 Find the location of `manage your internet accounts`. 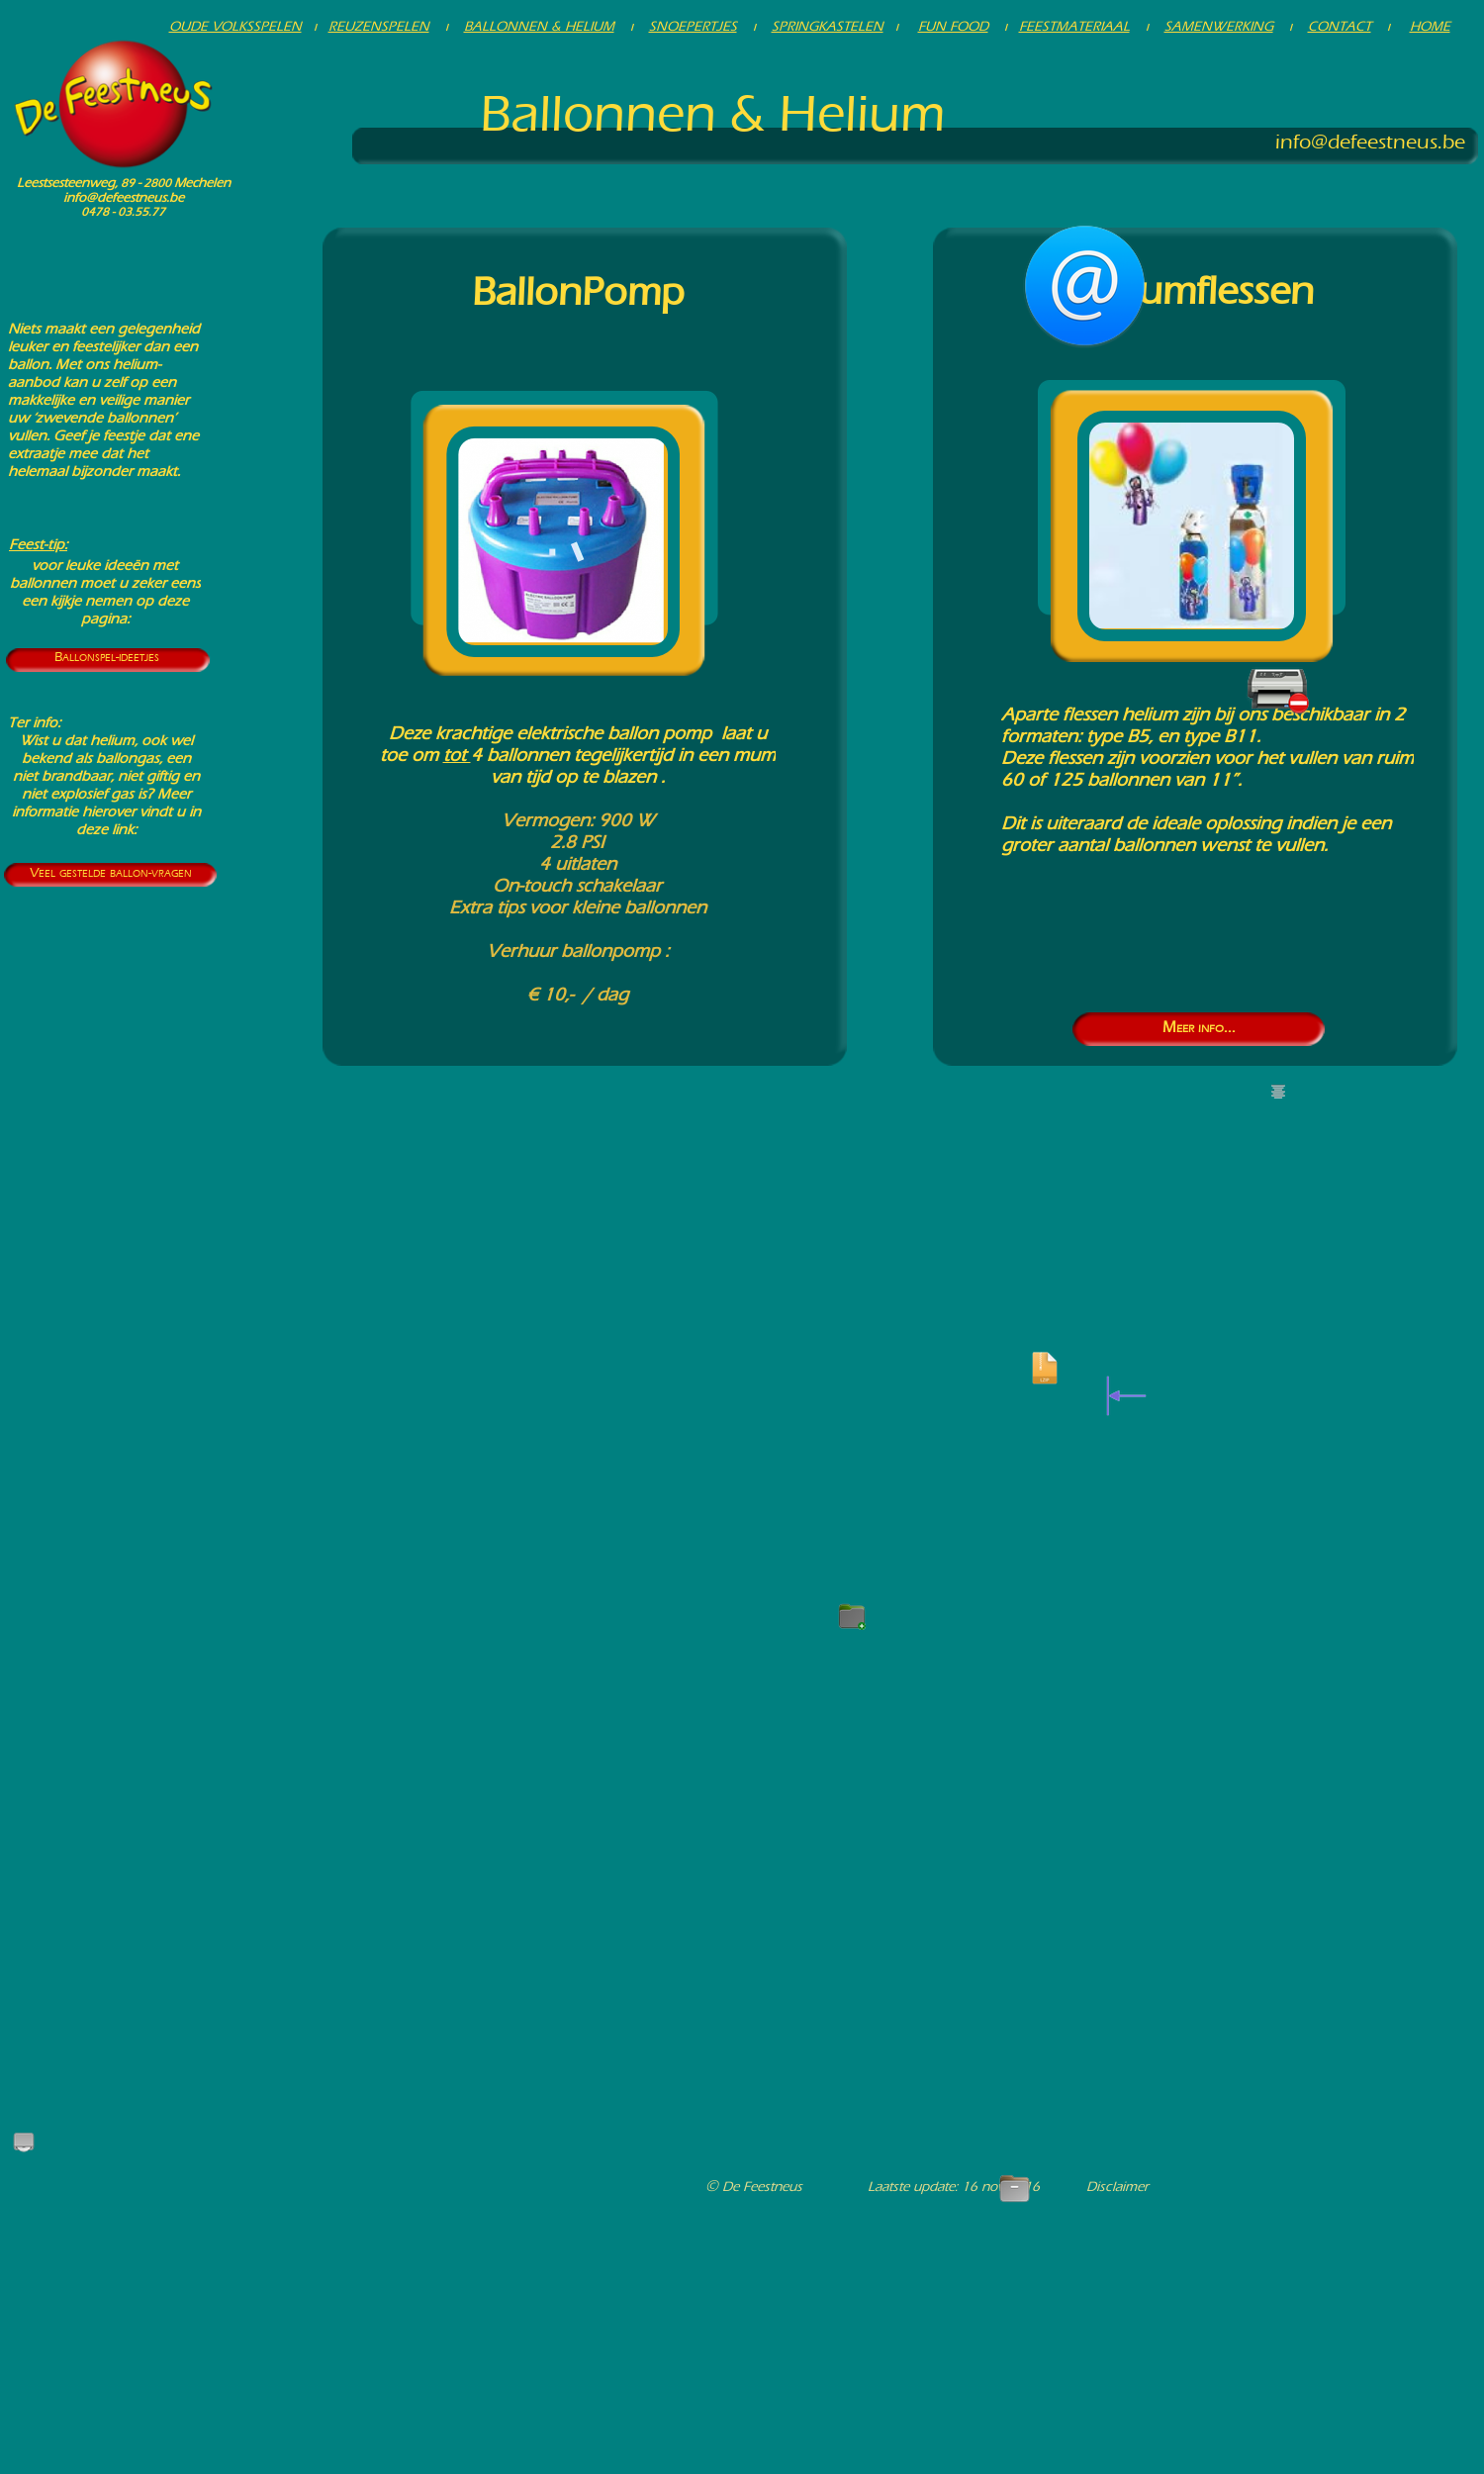

manage your internet accounts is located at coordinates (1084, 285).